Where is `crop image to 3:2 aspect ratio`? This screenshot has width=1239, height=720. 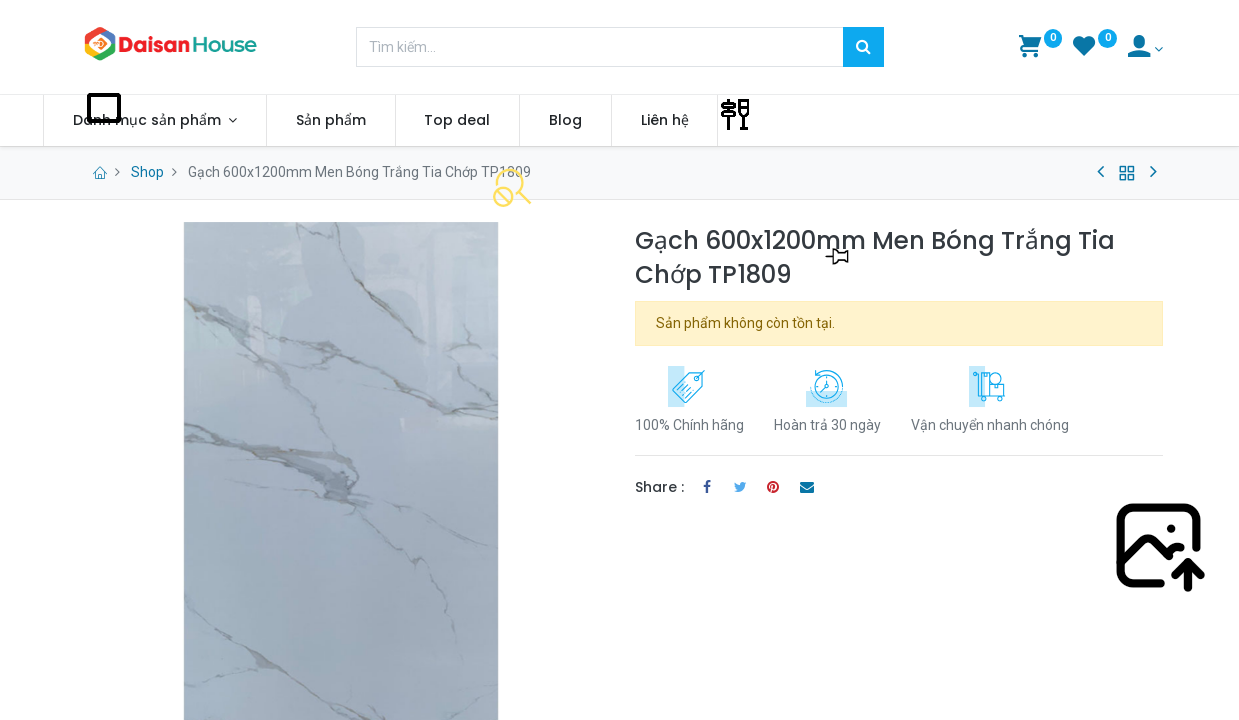 crop image to 3:2 aspect ratio is located at coordinates (104, 108).